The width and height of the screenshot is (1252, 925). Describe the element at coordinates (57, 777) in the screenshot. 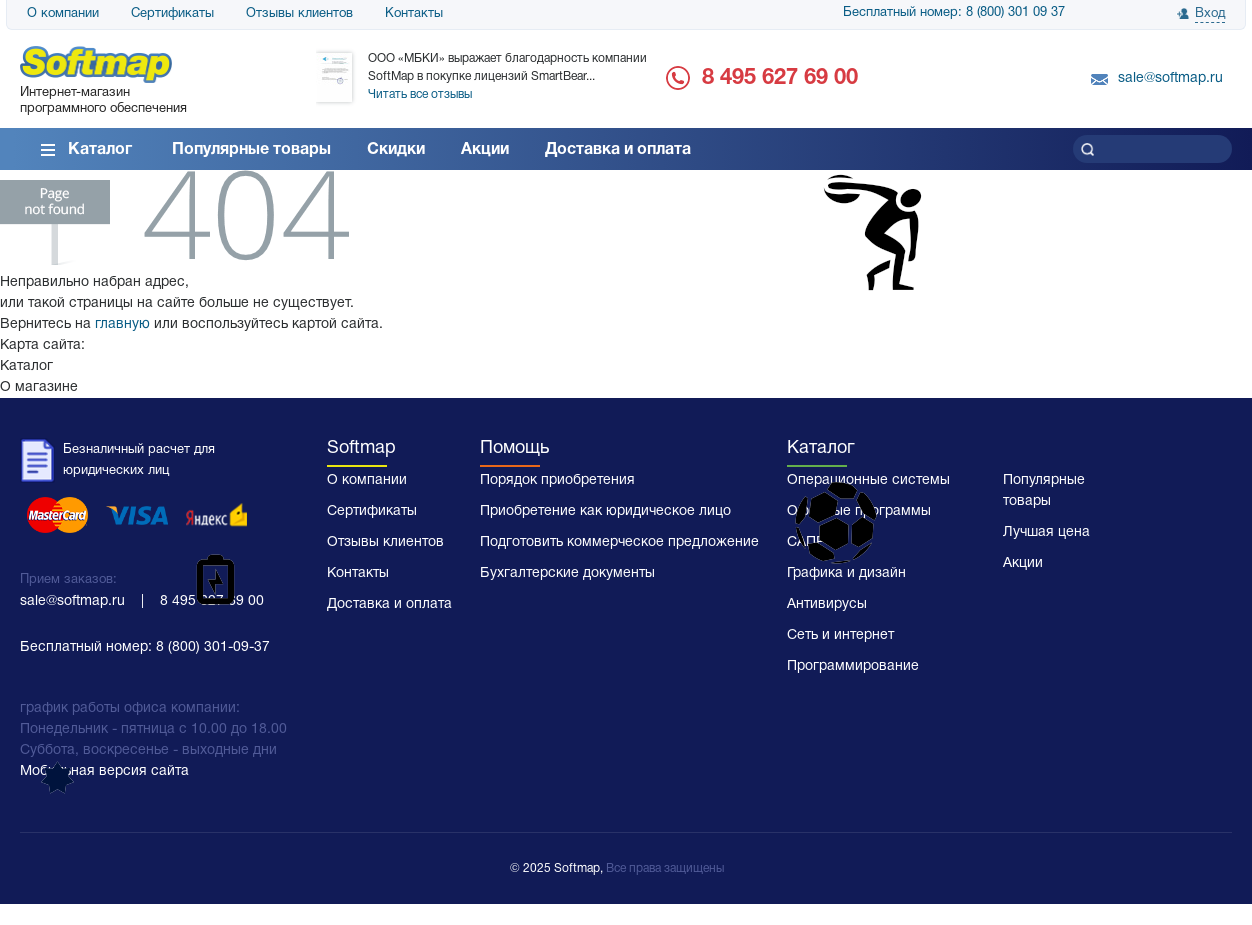

I see `indicates a special or featured item` at that location.